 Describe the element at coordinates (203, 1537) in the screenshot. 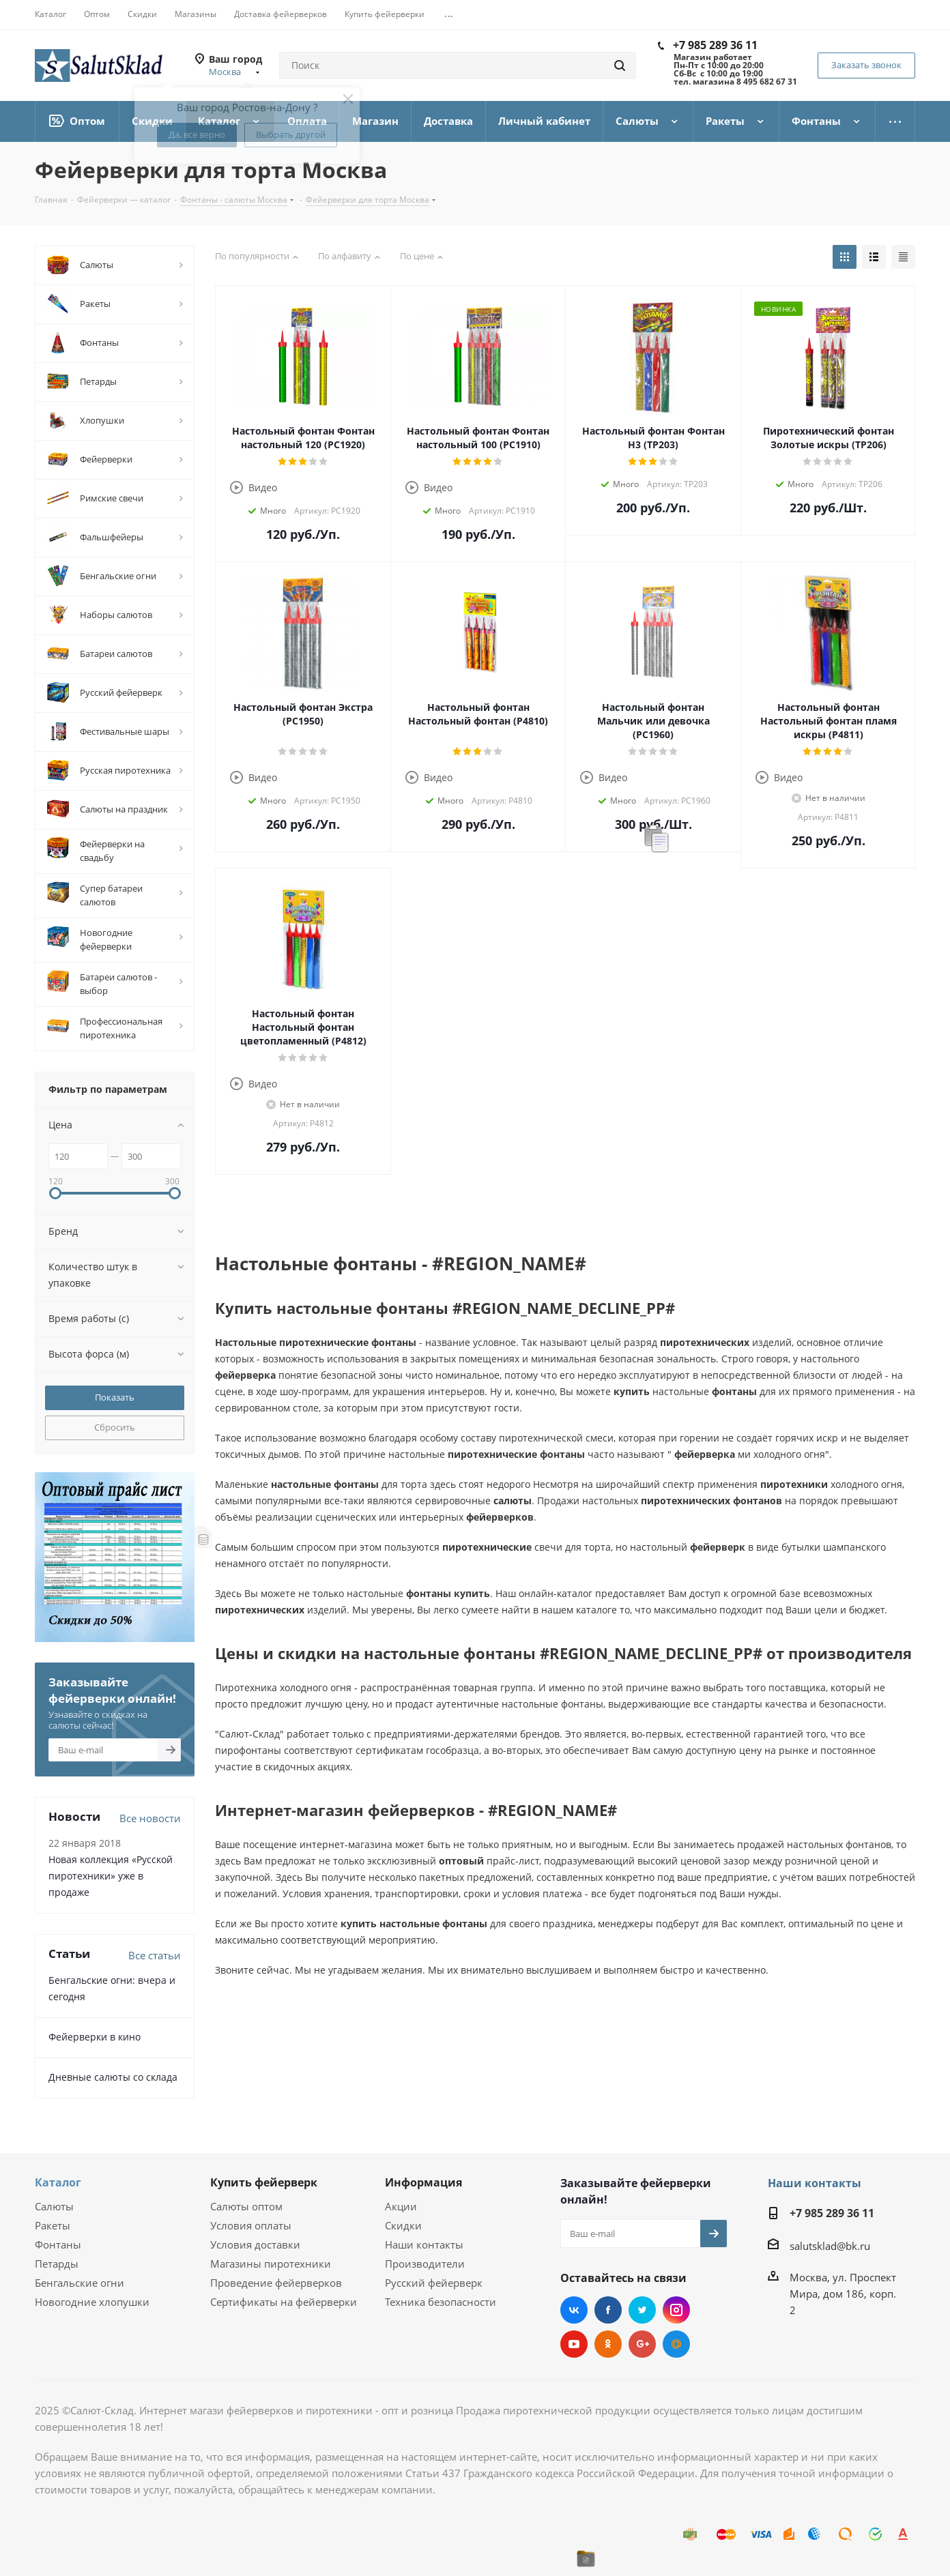

I see `sqlite3 database file` at that location.